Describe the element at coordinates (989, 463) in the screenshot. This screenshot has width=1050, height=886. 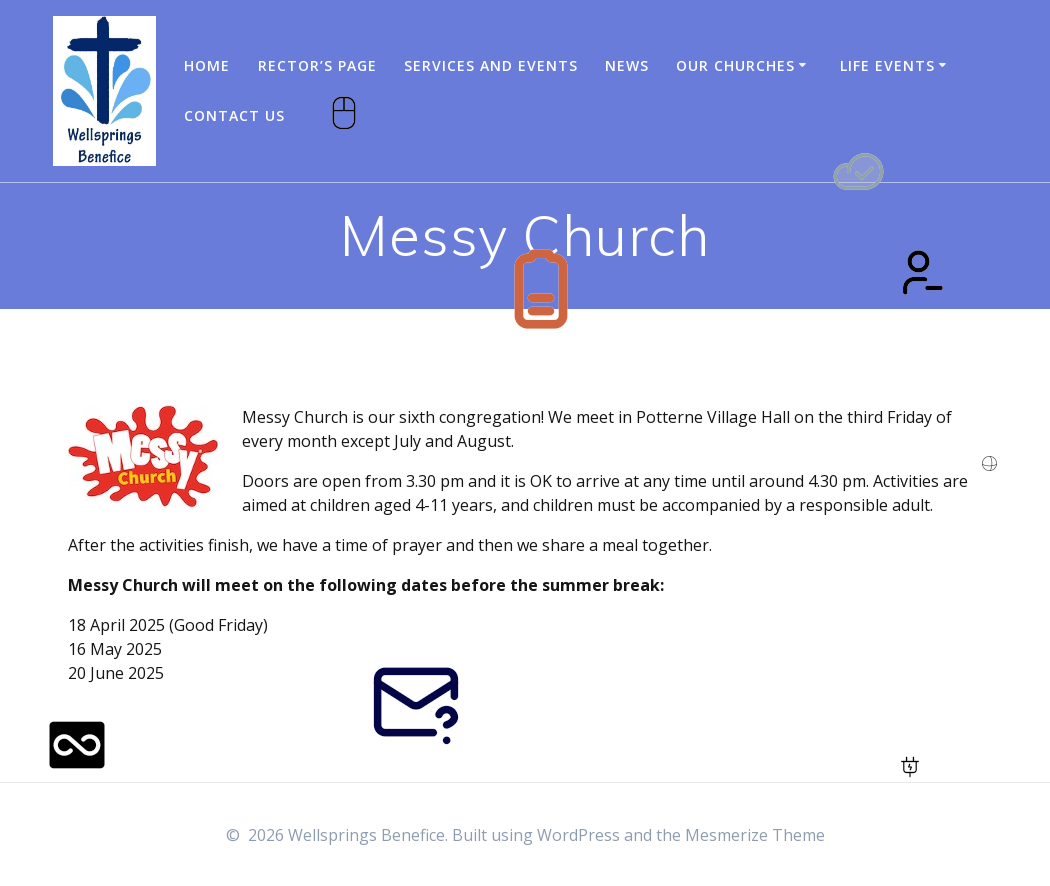
I see `access globe or world view` at that location.